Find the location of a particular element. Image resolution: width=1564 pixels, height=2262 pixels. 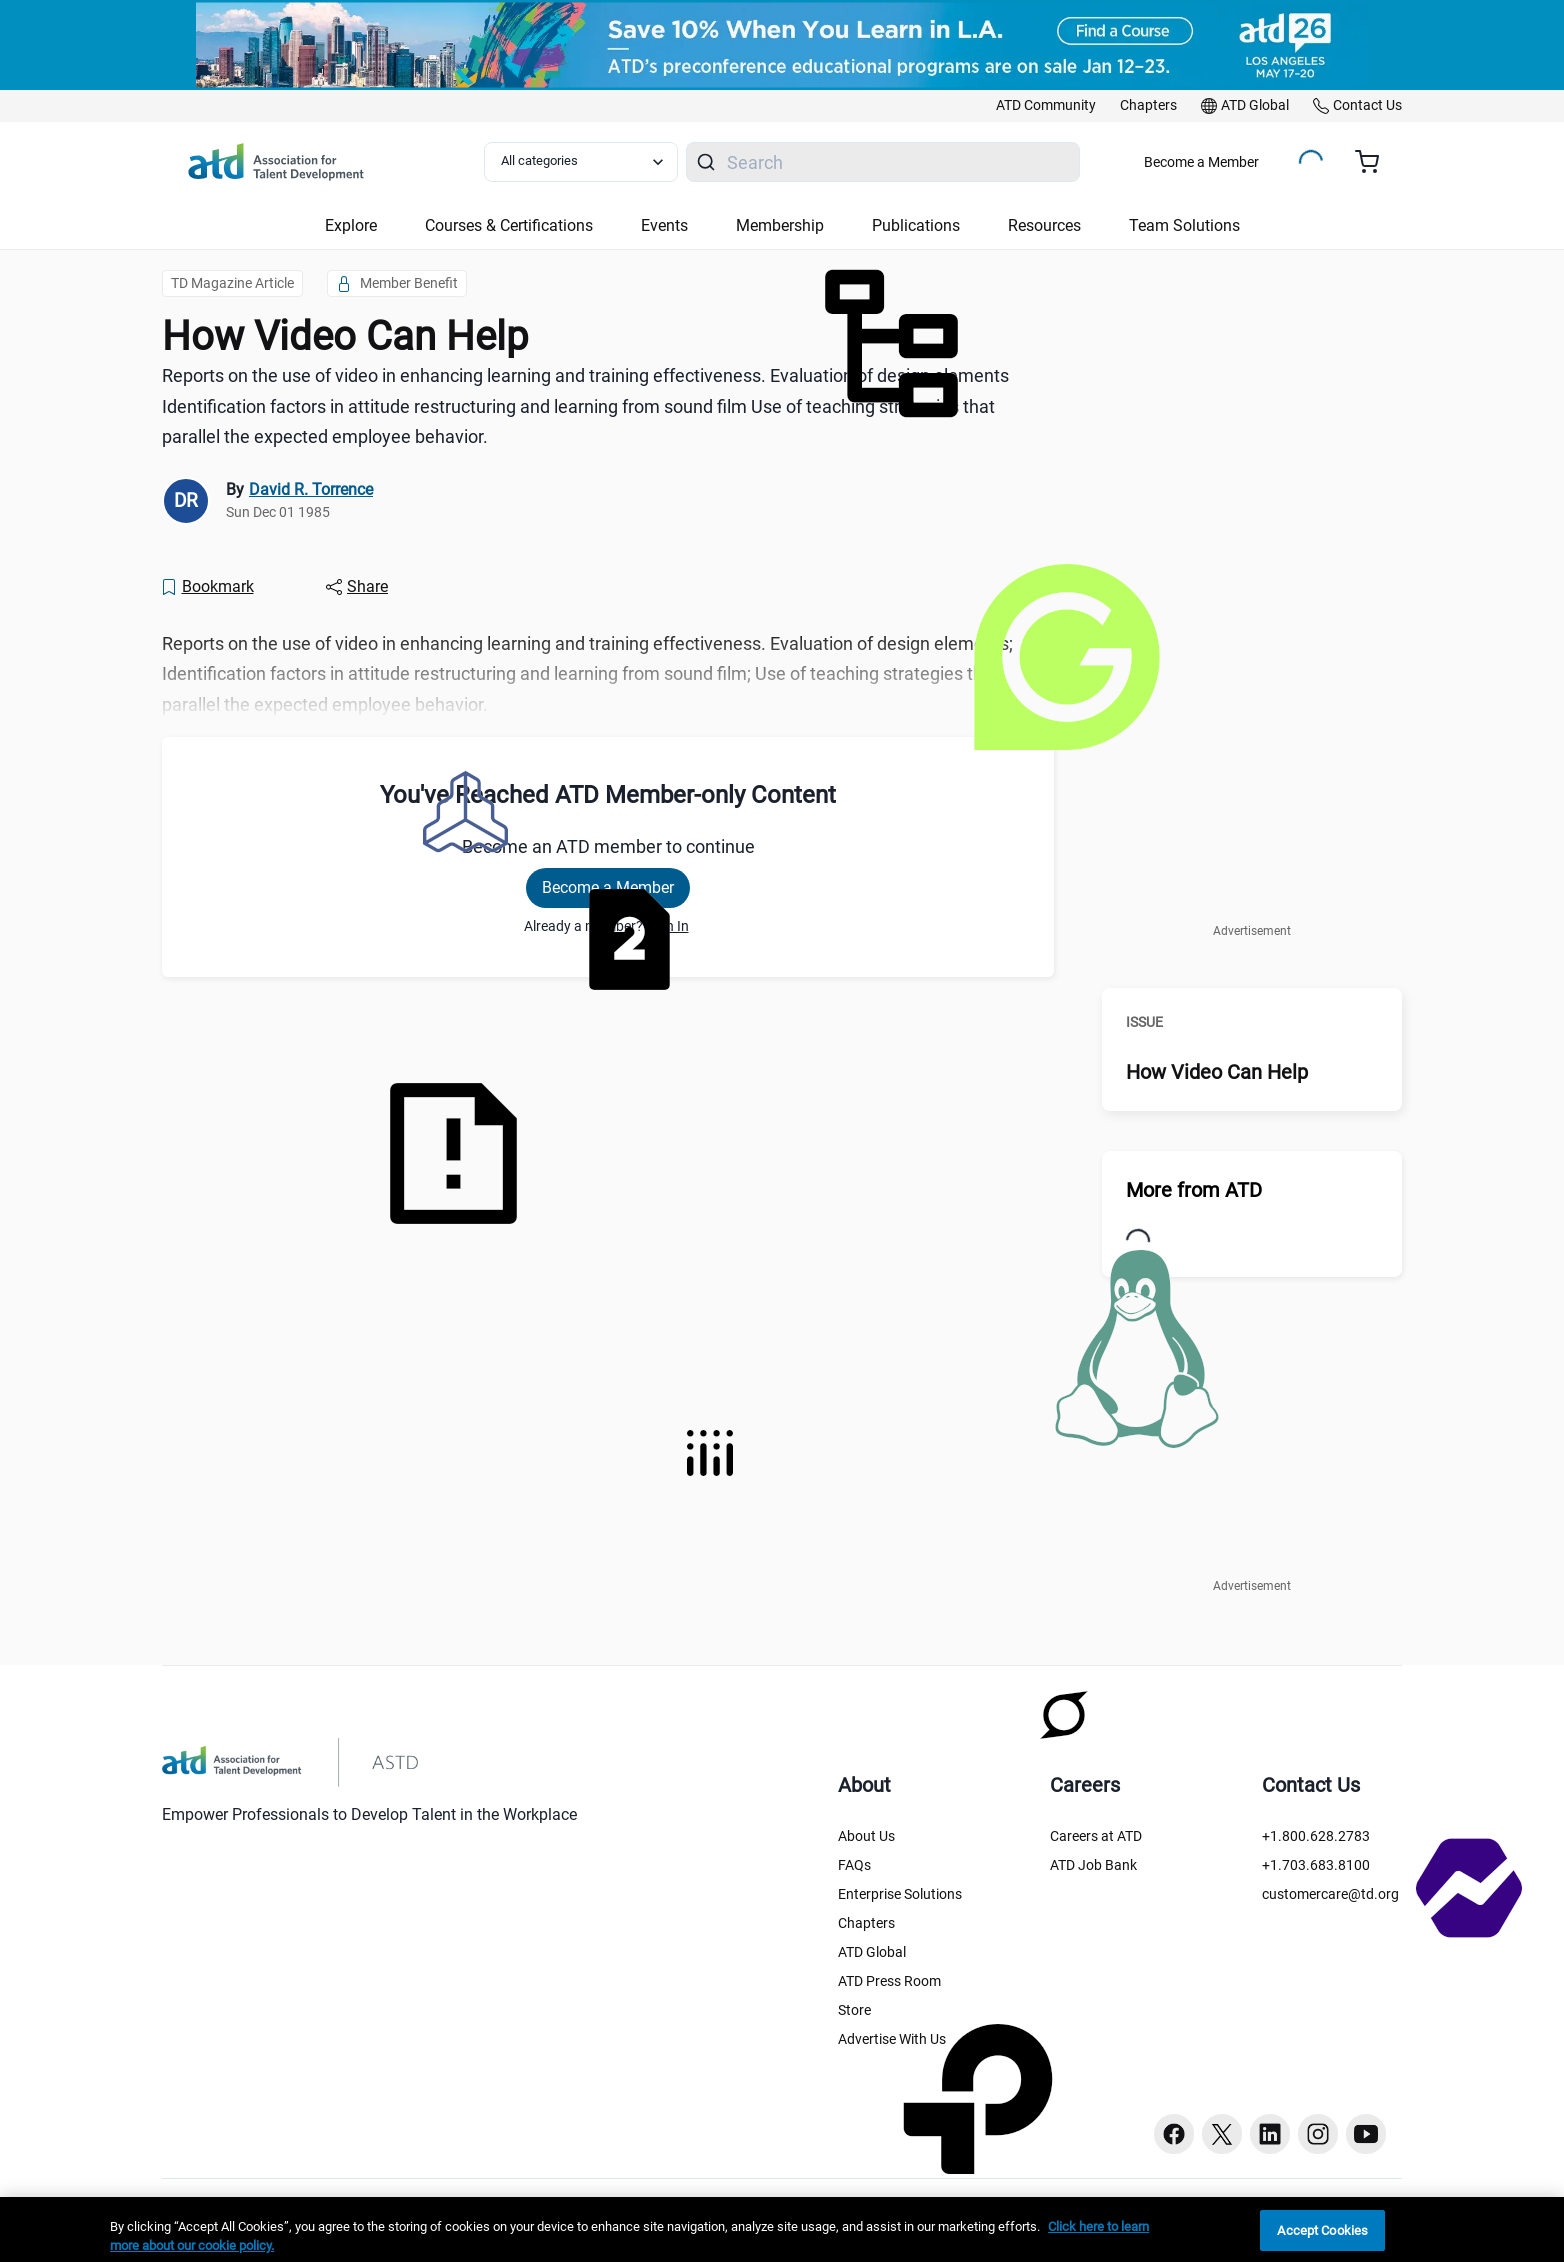

plotly data visualization platform logo is located at coordinates (710, 1453).